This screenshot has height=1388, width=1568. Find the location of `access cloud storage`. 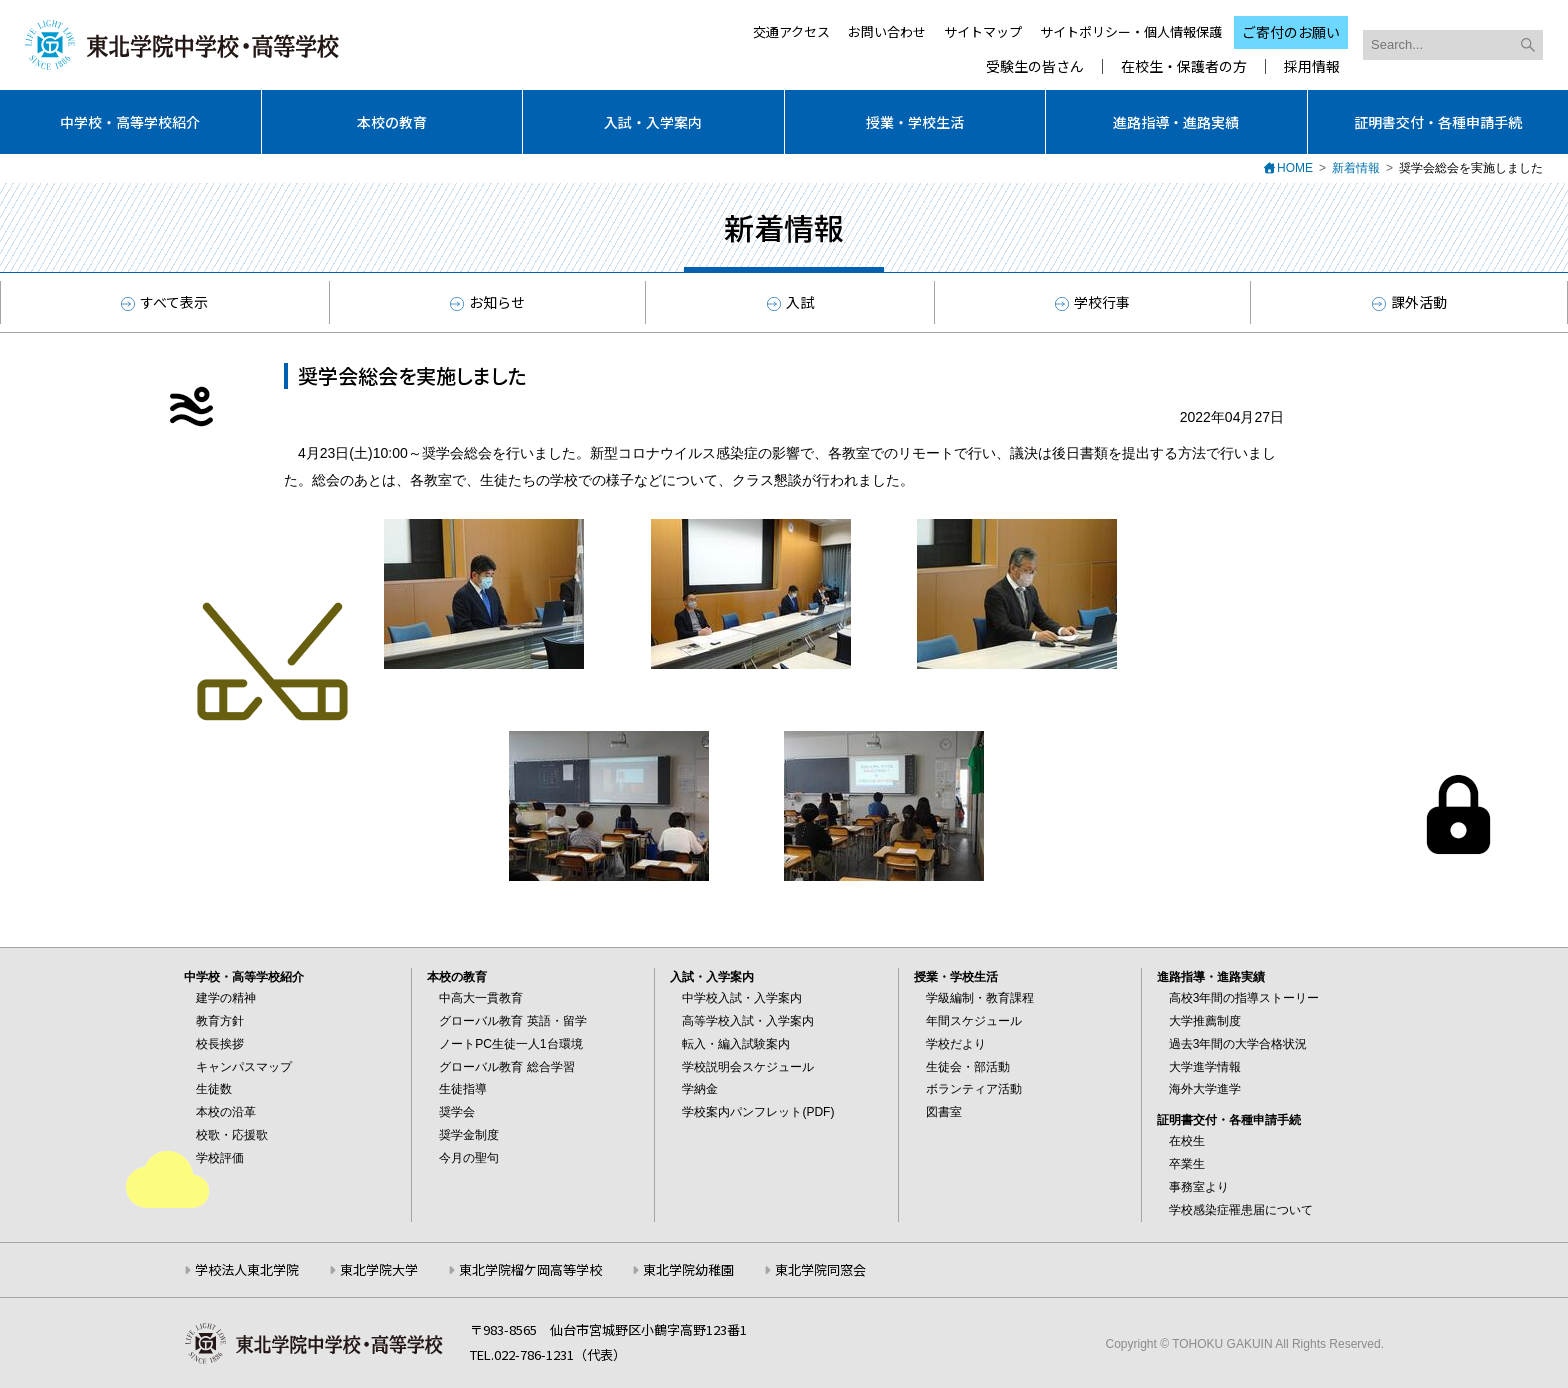

access cloud storage is located at coordinates (167, 1179).